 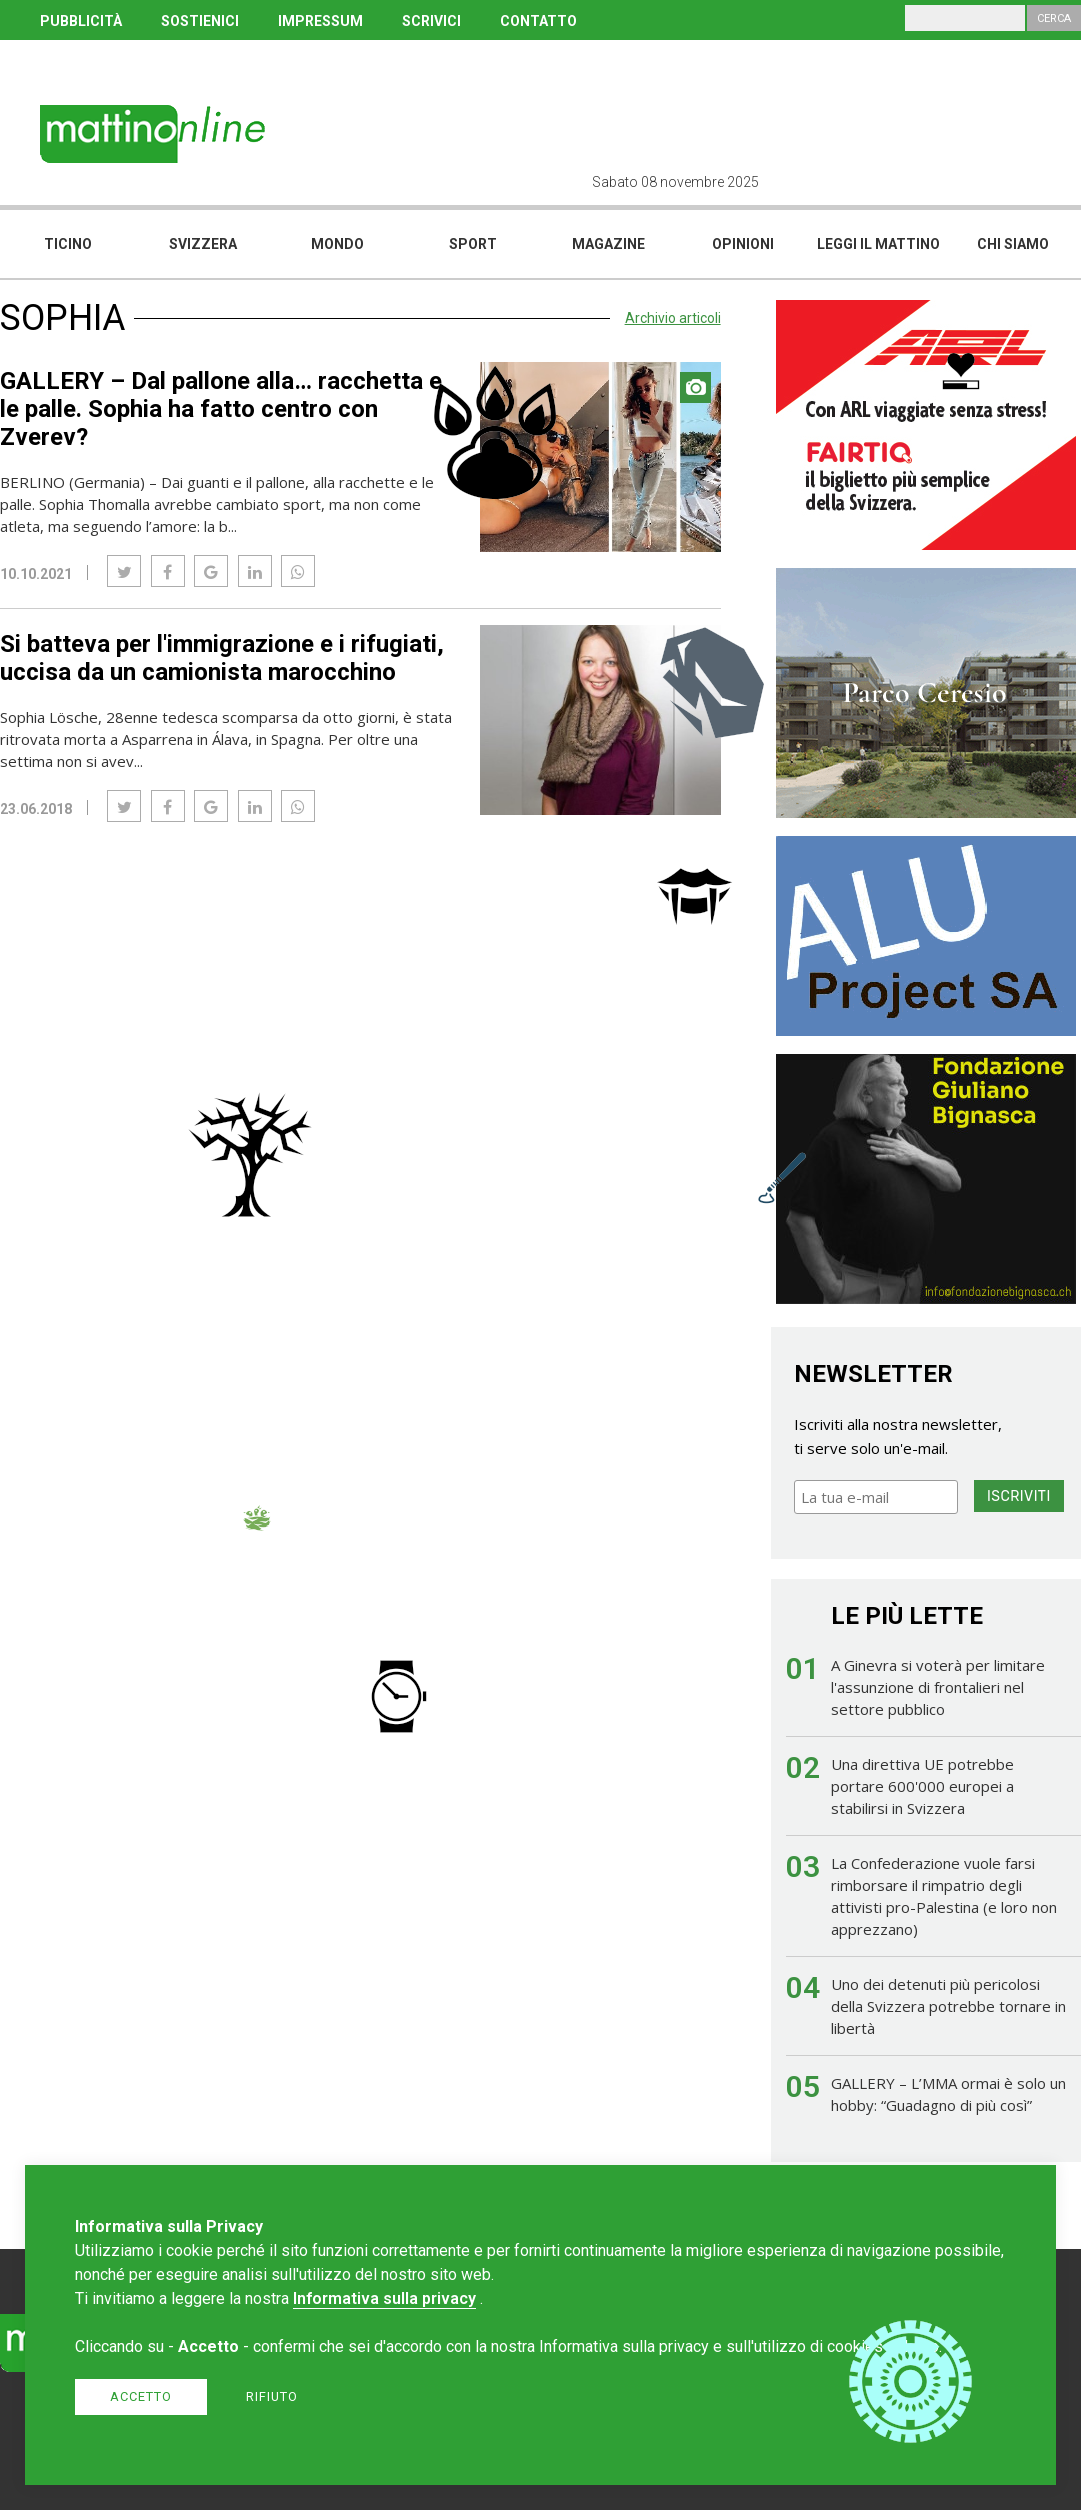 What do you see at coordinates (494, 432) in the screenshot?
I see `access pet-related features or settings` at bounding box center [494, 432].